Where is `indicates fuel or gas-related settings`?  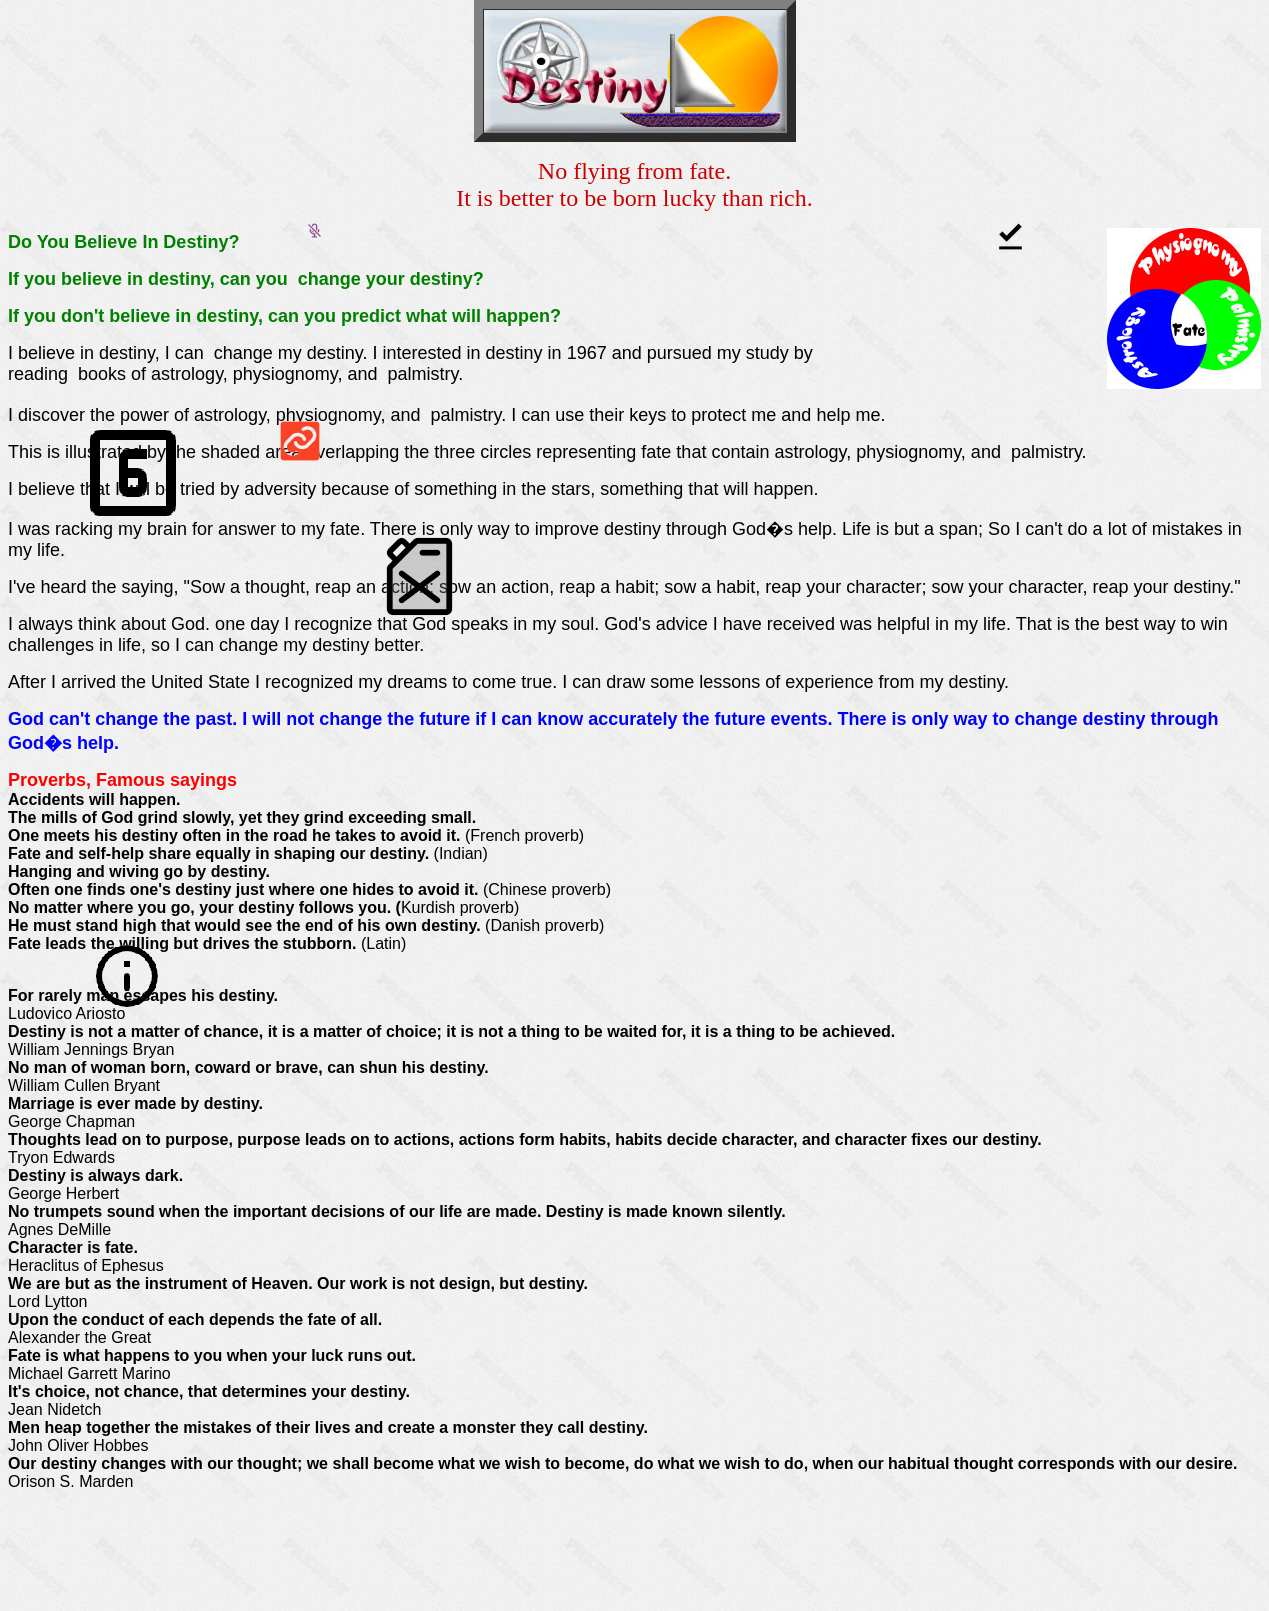
indicates fuel or gas-related settings is located at coordinates (419, 576).